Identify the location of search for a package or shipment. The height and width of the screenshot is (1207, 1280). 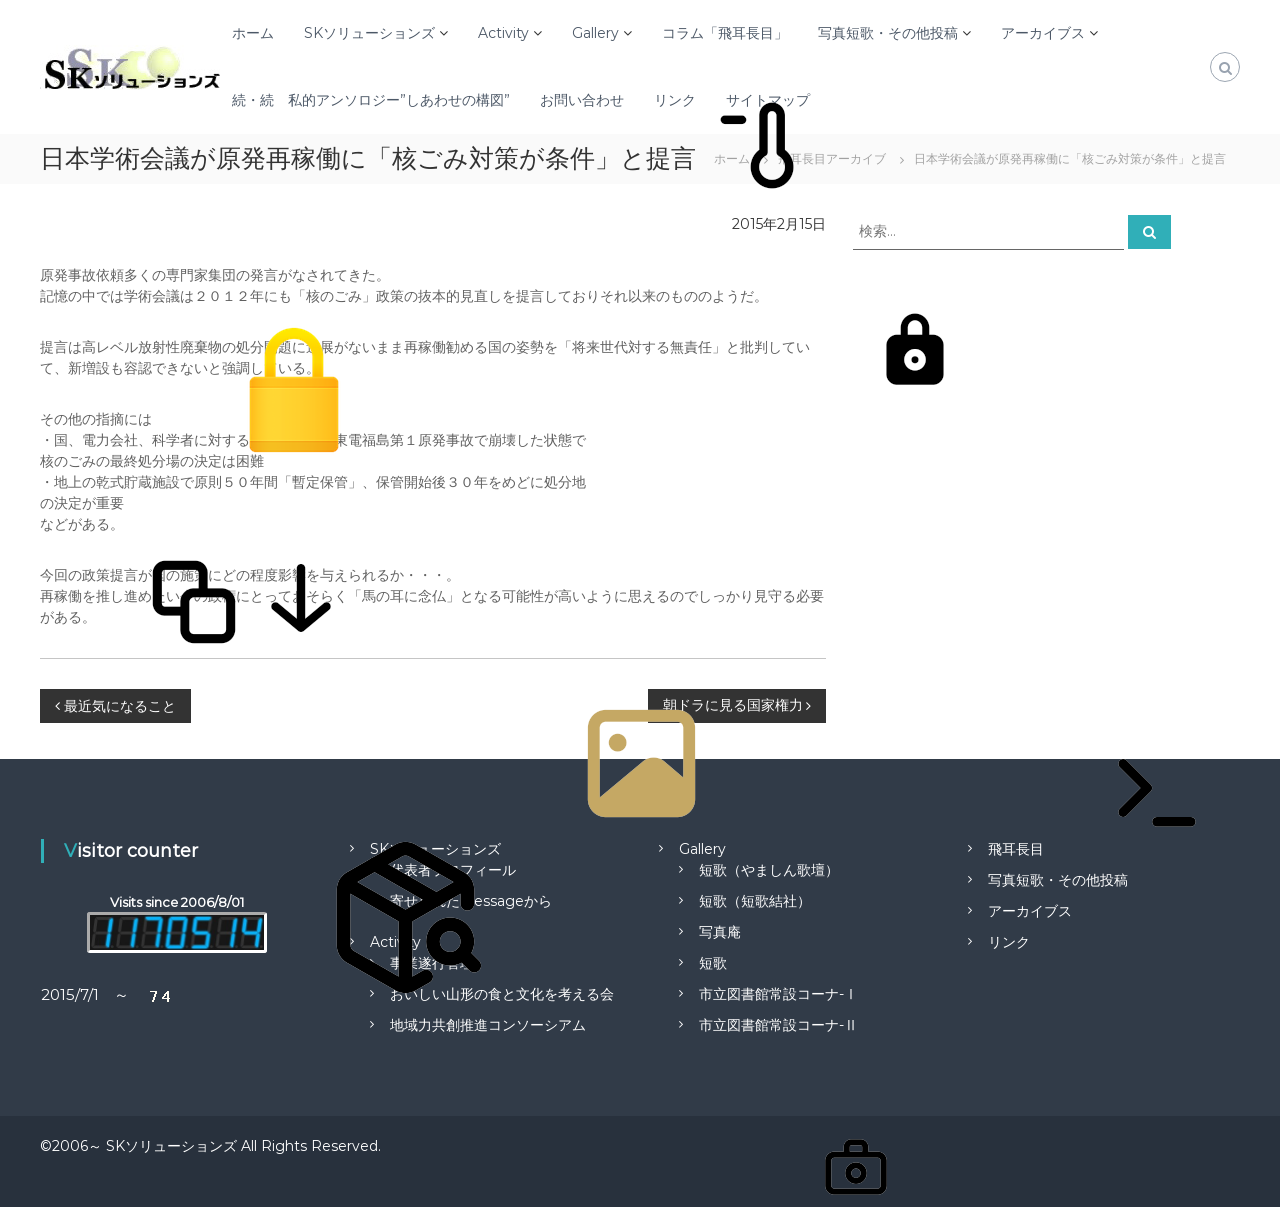
(405, 917).